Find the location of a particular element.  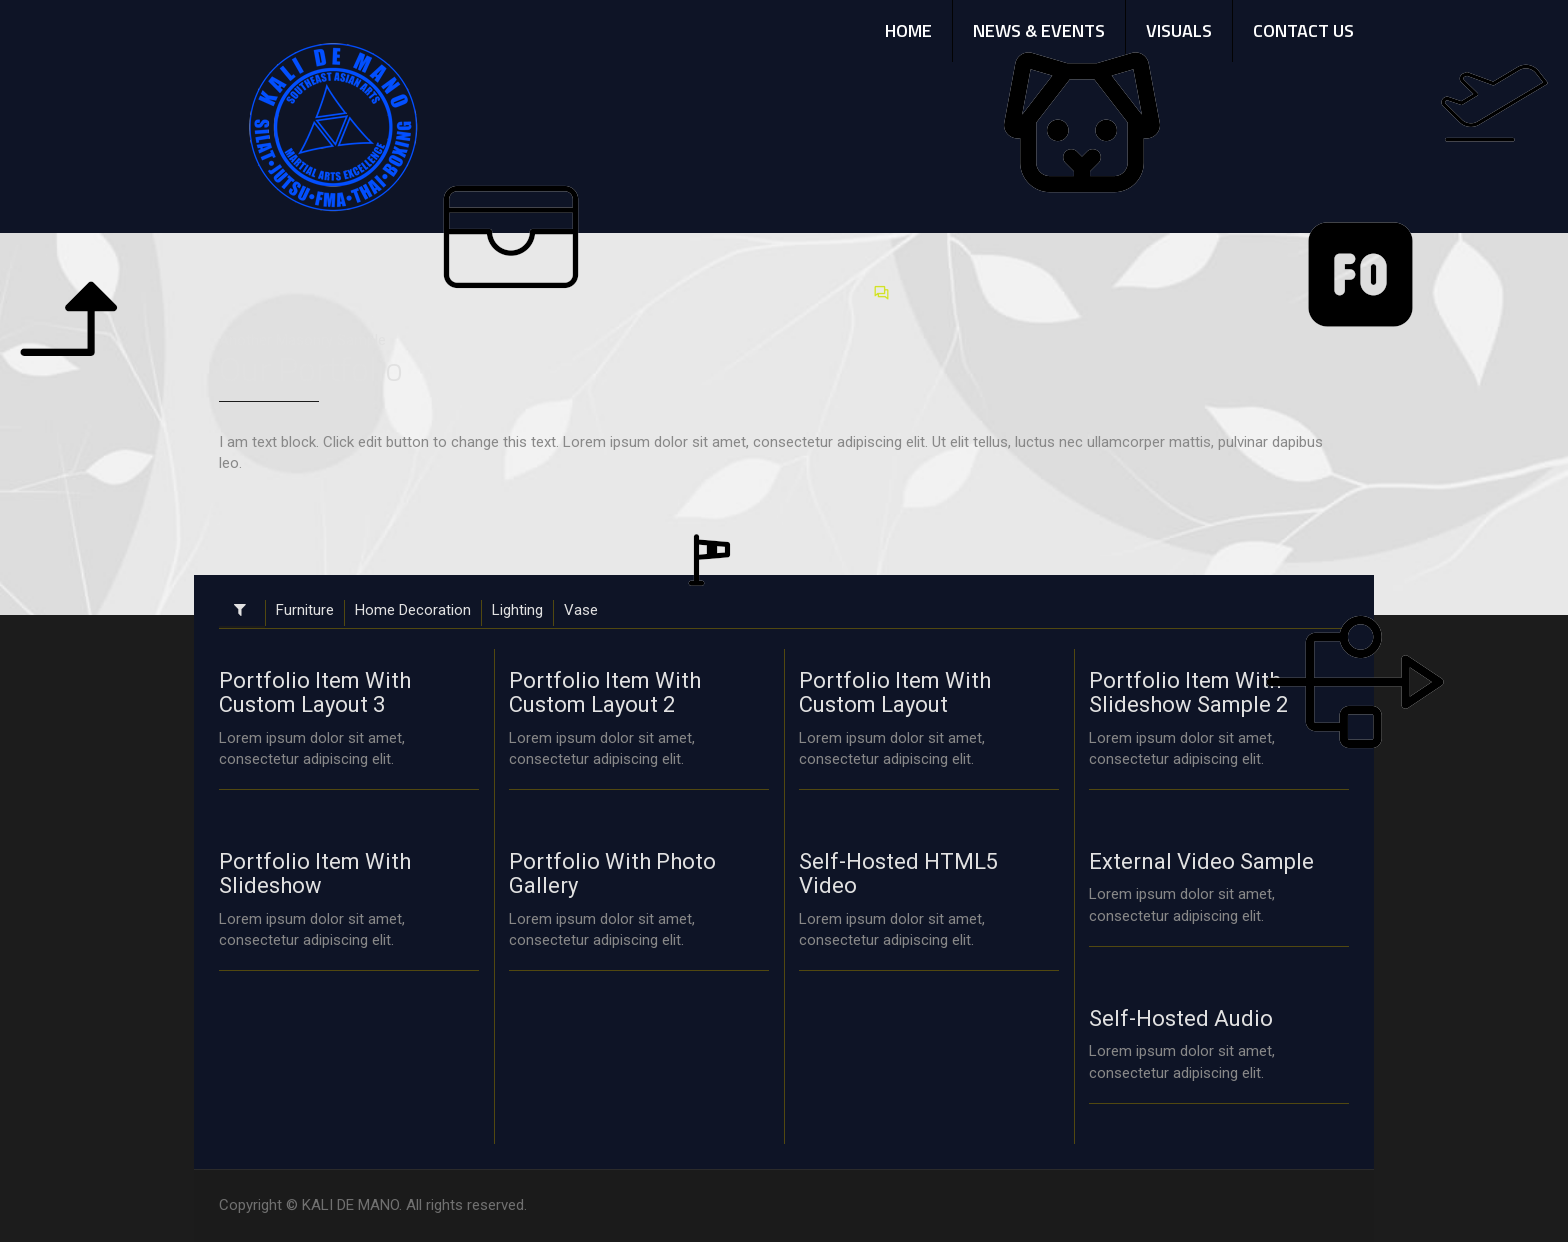

indicates flight departure status is located at coordinates (1494, 99).